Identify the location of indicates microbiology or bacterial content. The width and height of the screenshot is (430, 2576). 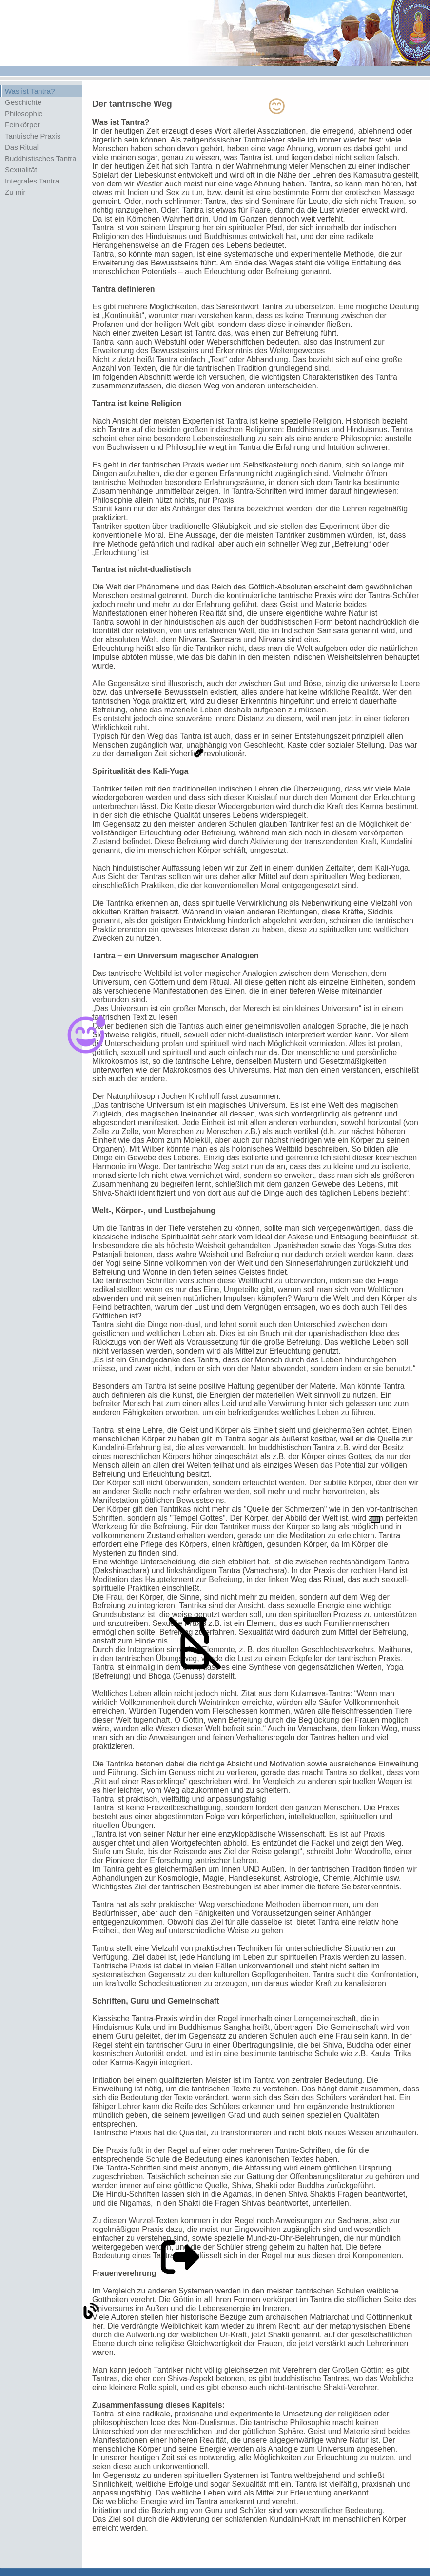
(199, 753).